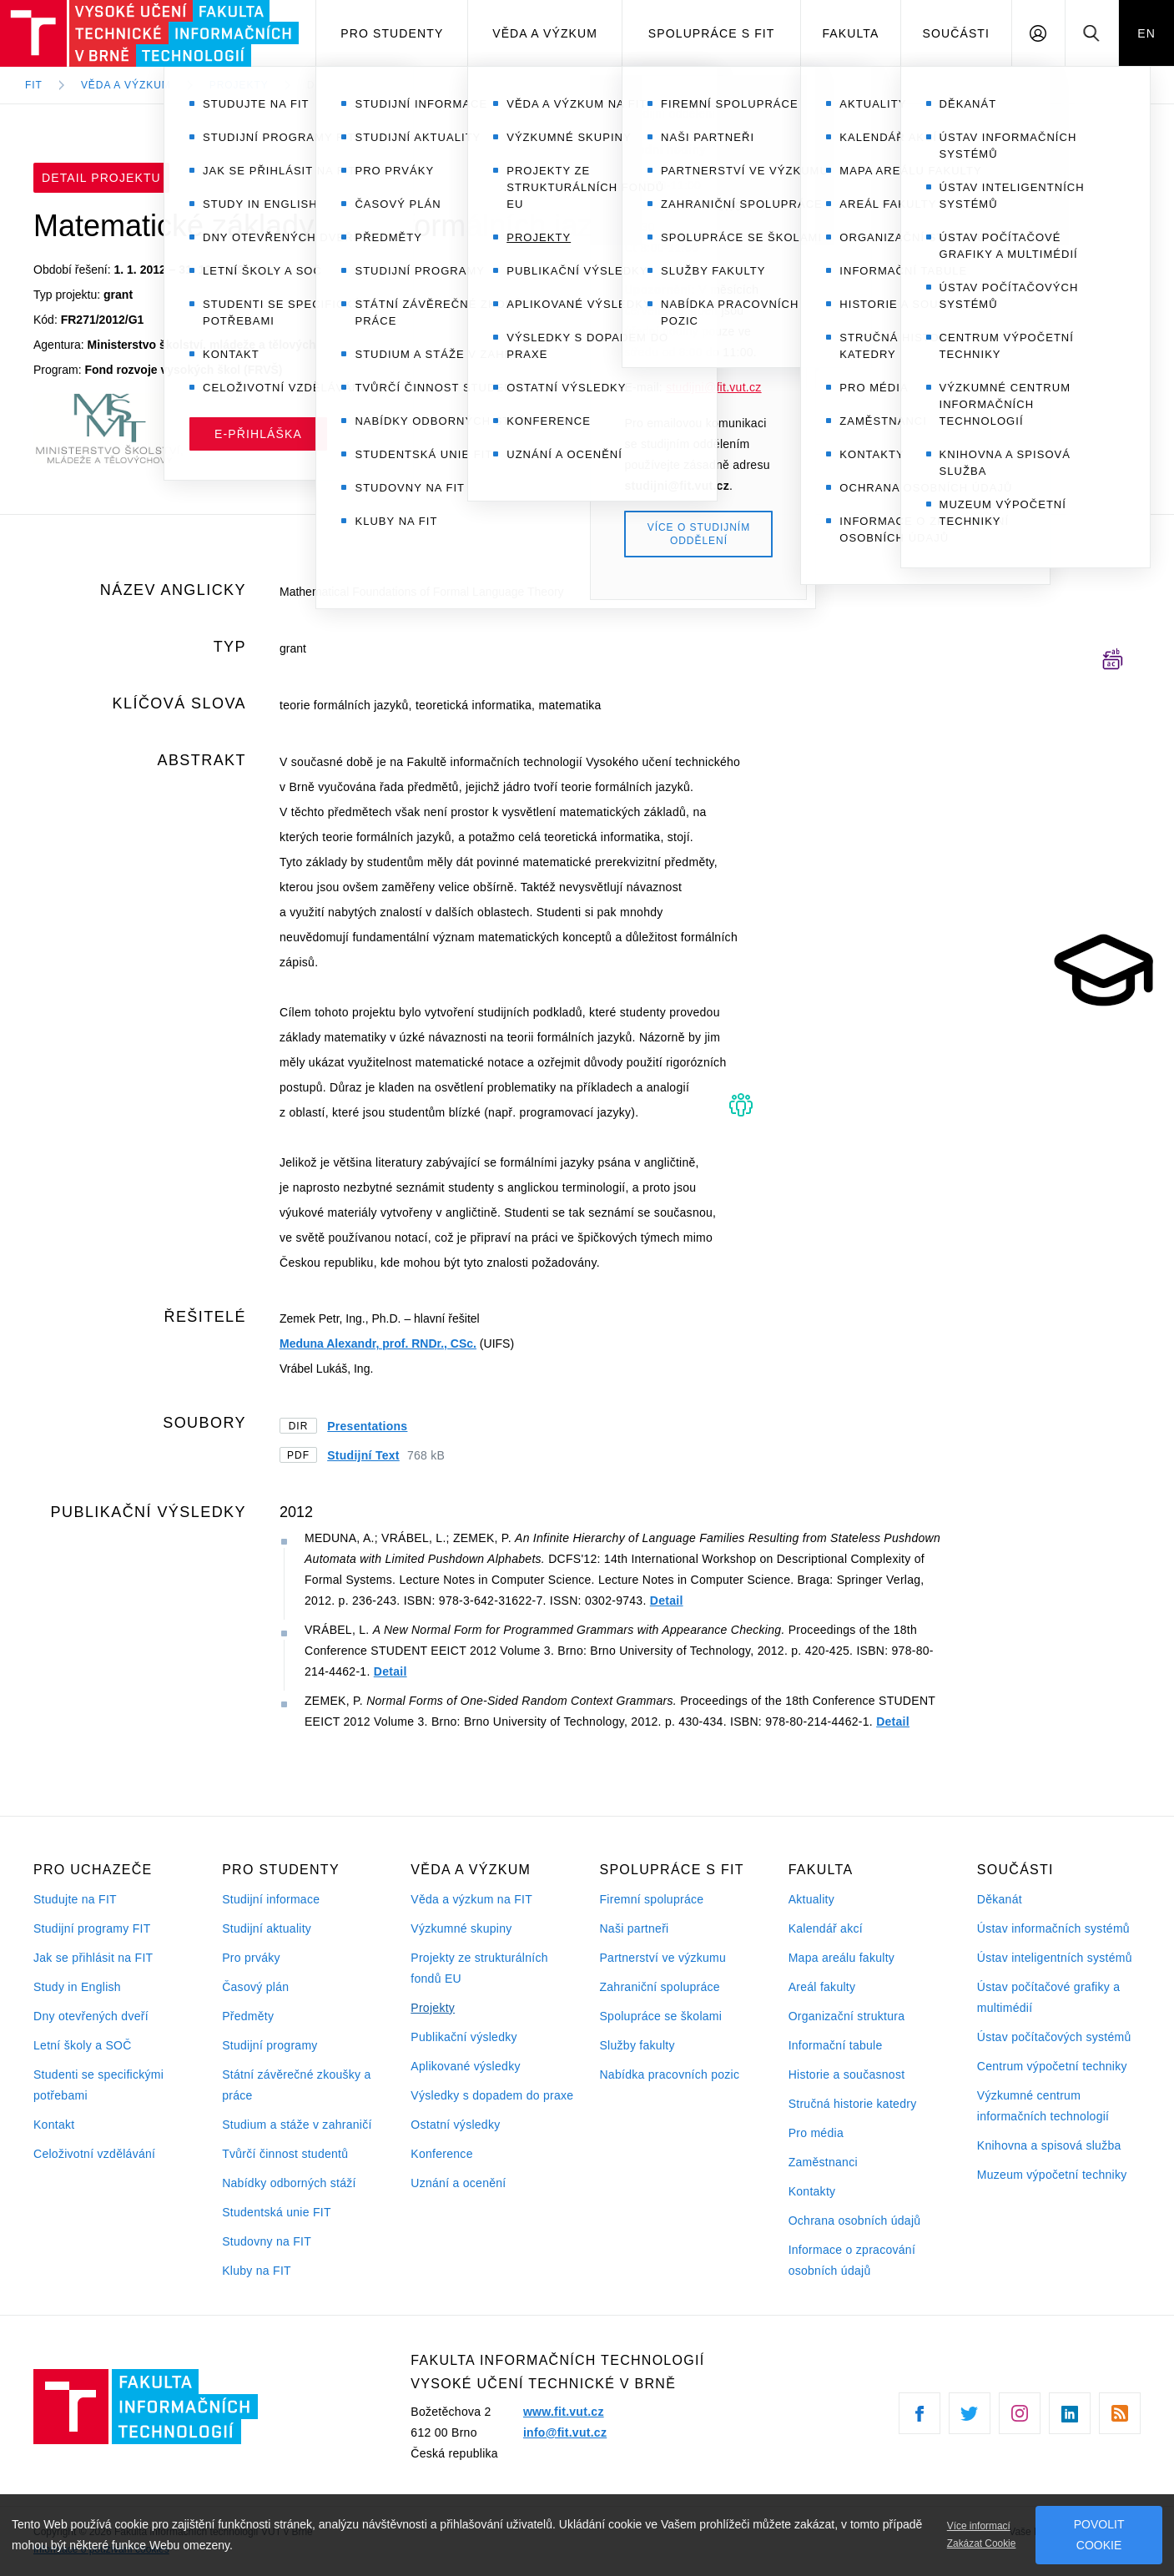 Image resolution: width=1174 pixels, height=2576 pixels. Describe the element at coordinates (1111, 658) in the screenshot. I see `replace all occurrences in document` at that location.